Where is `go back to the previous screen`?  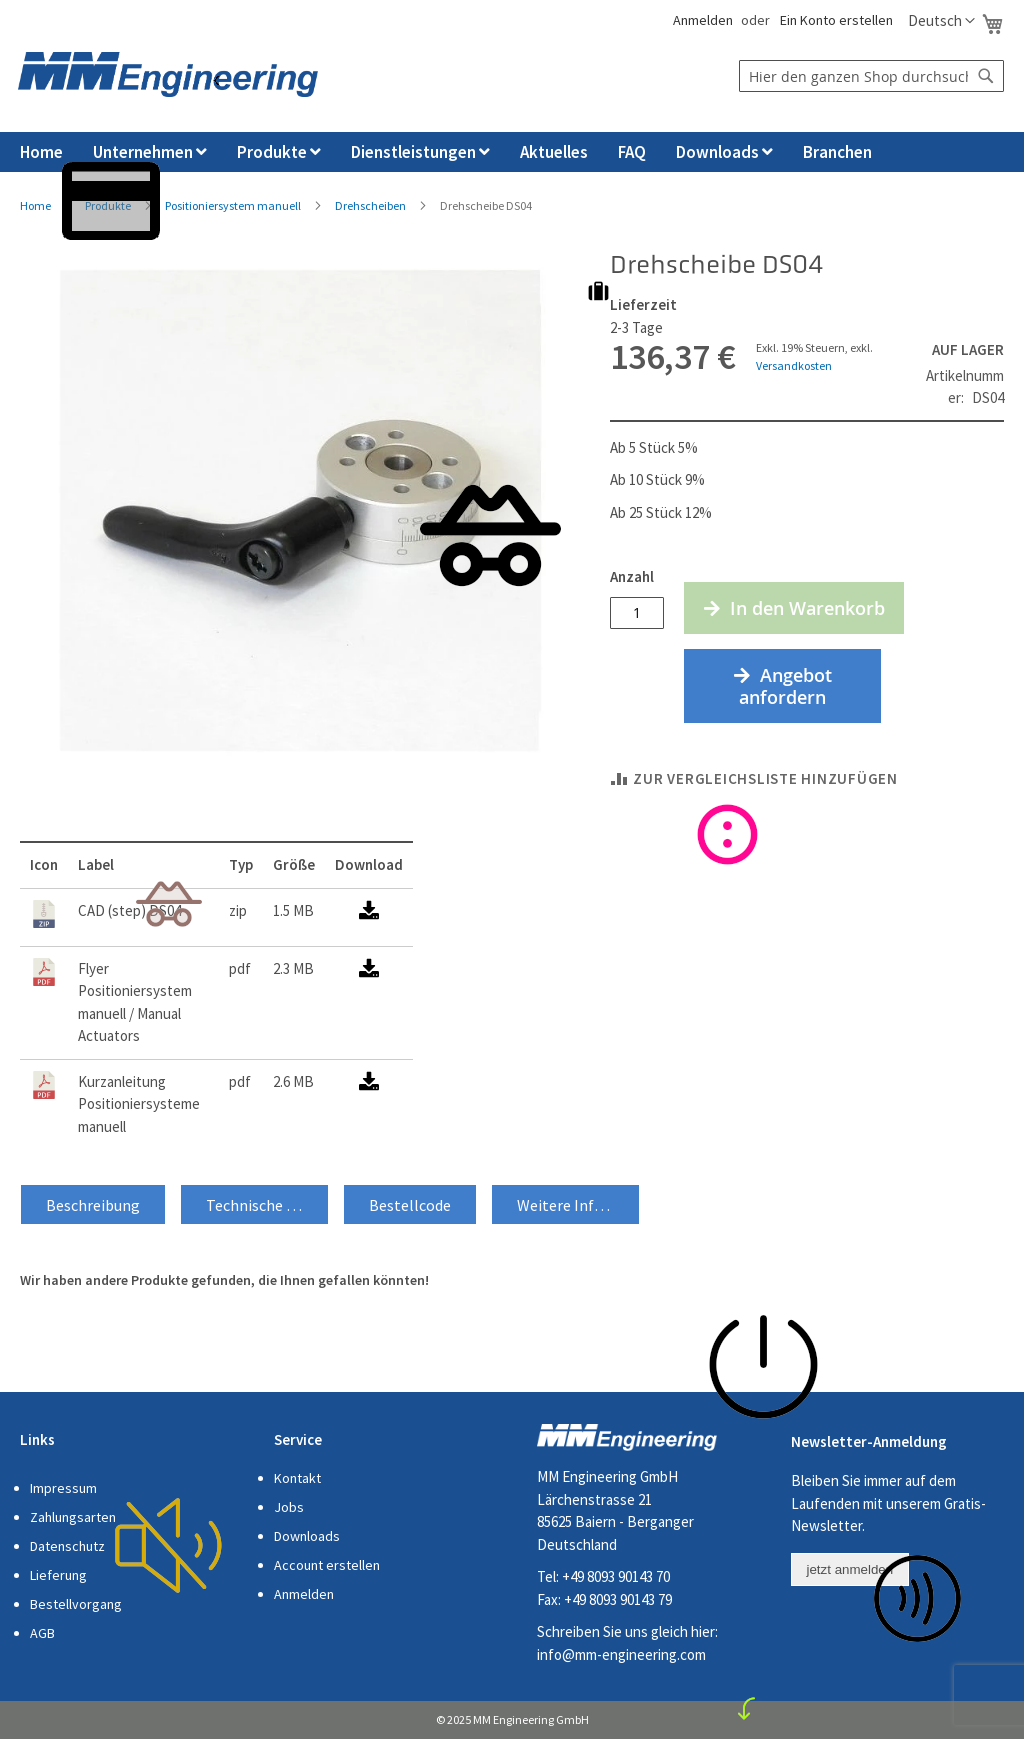
go back to the previous screen is located at coordinates (216, 80).